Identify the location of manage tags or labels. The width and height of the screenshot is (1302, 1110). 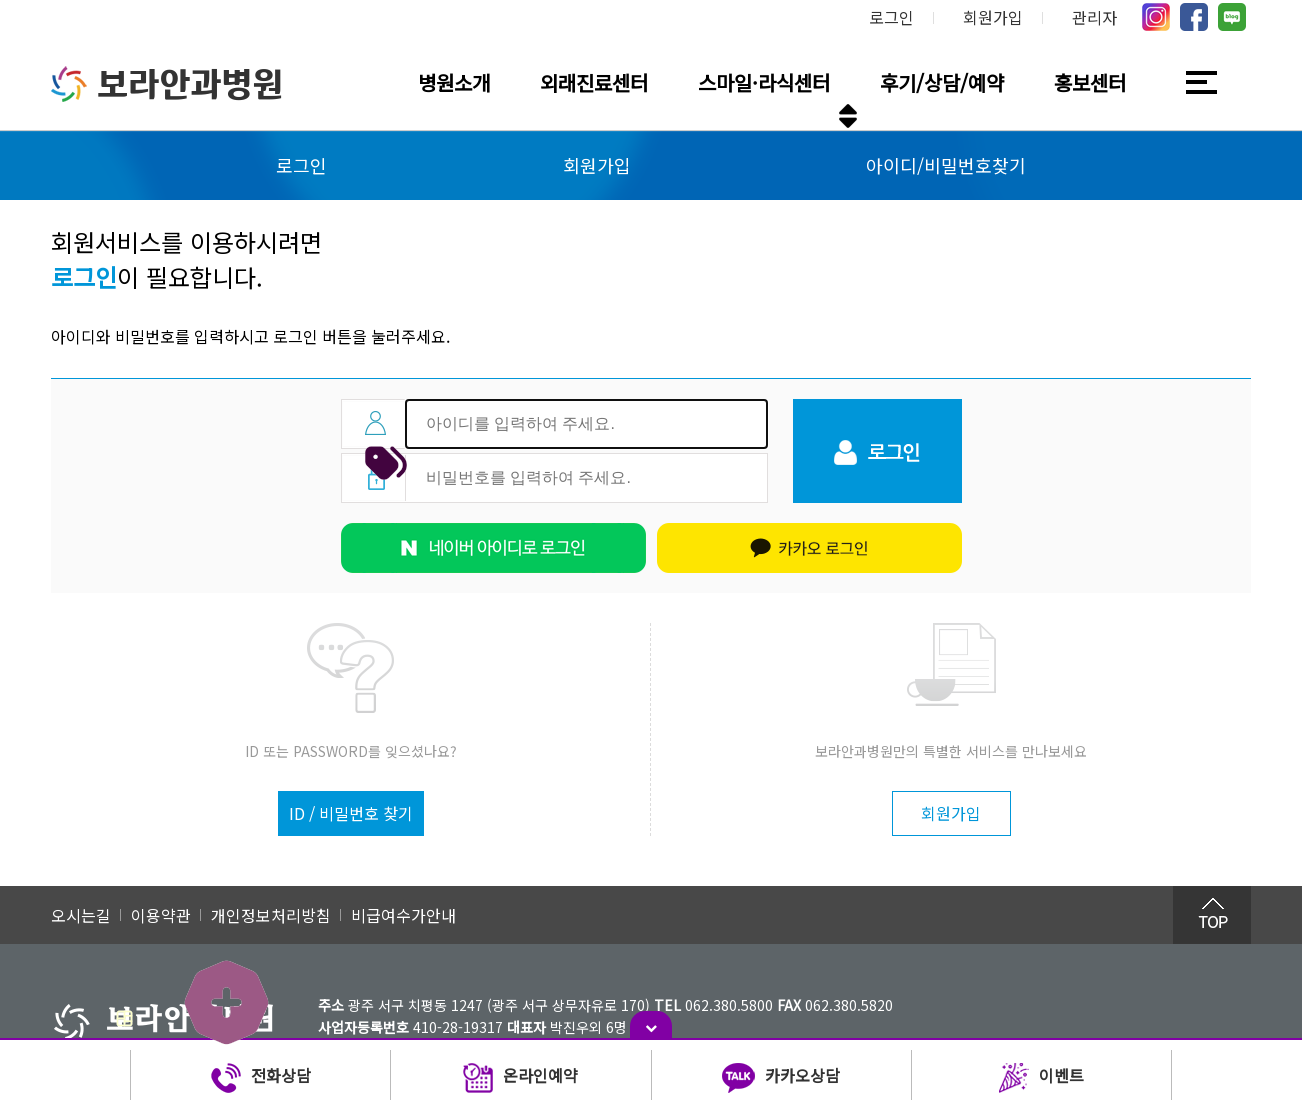
(386, 461).